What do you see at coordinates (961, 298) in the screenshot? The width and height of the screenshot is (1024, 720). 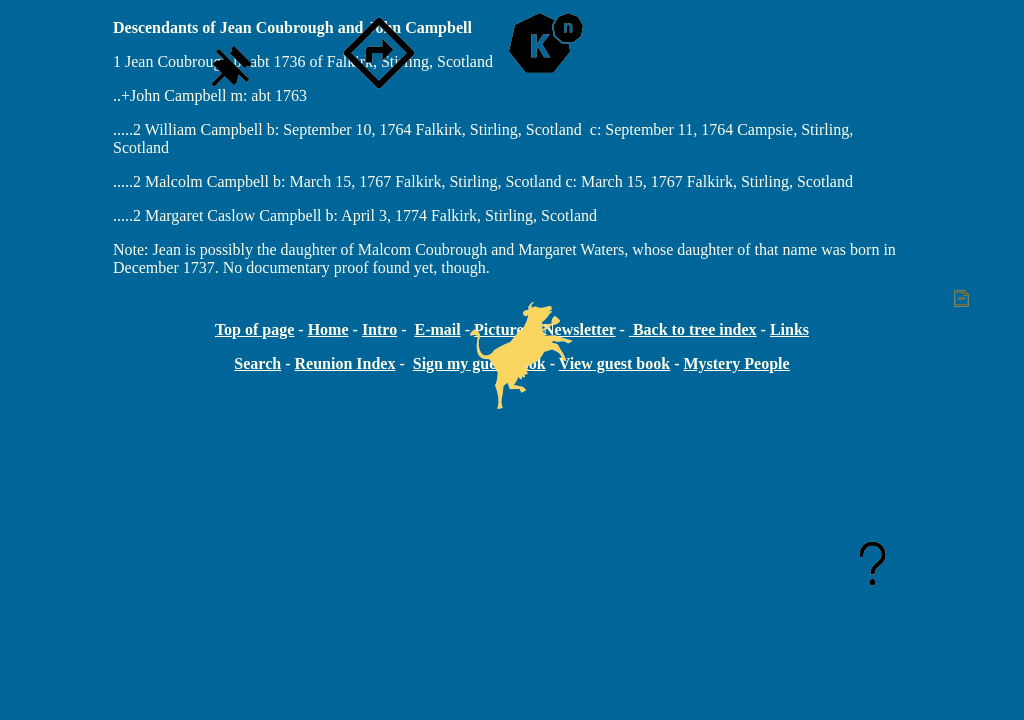 I see `reduce or compress file size` at bounding box center [961, 298].